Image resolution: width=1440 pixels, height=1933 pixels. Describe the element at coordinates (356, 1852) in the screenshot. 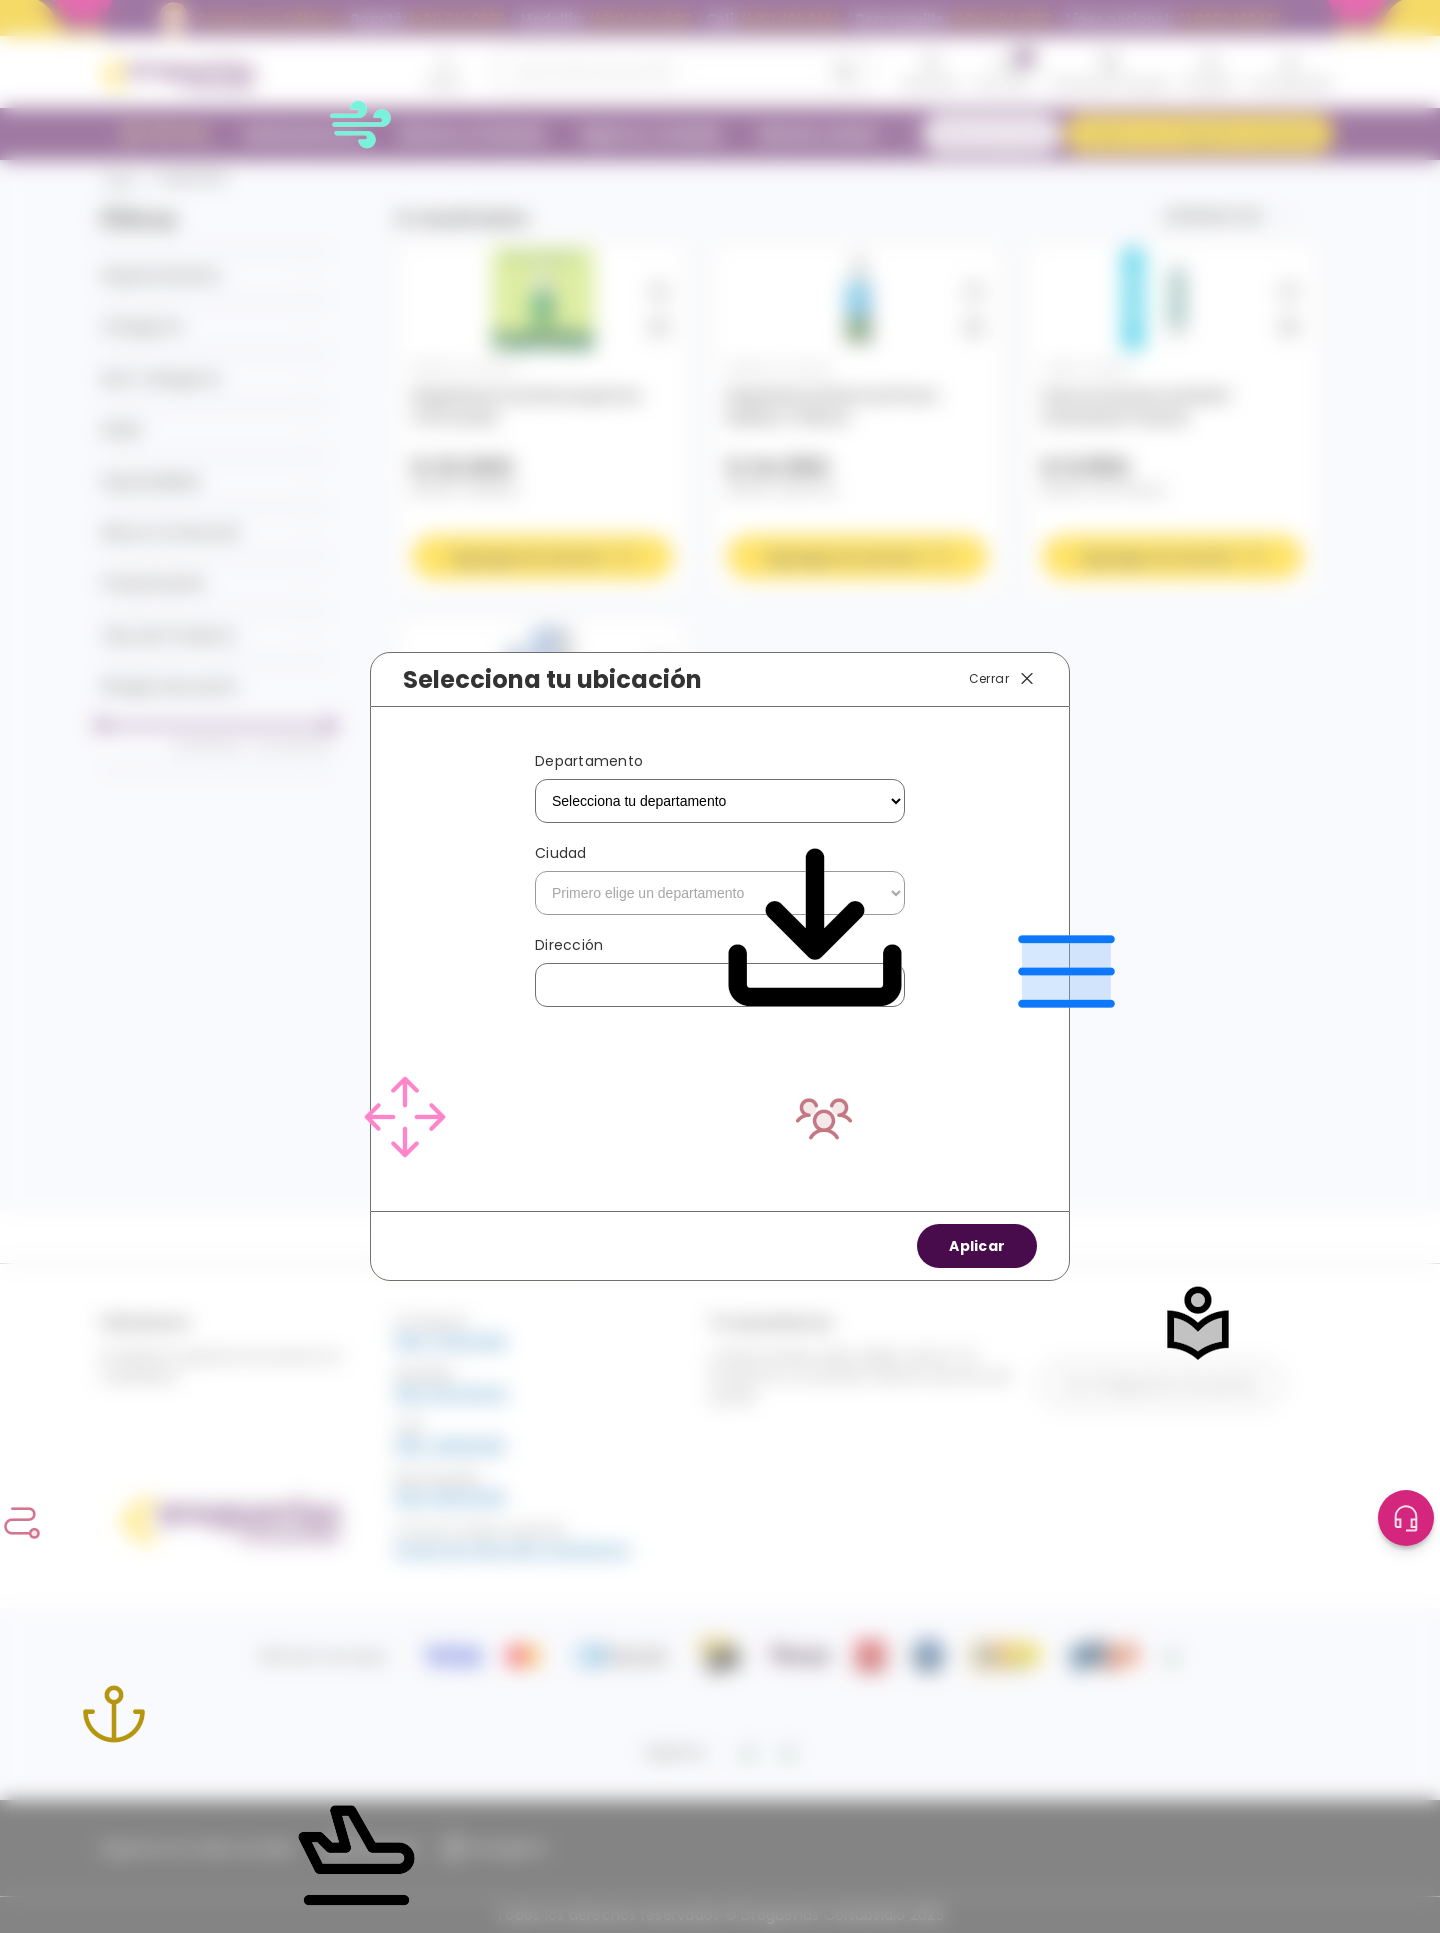

I see `indicates flight currently in progress` at that location.